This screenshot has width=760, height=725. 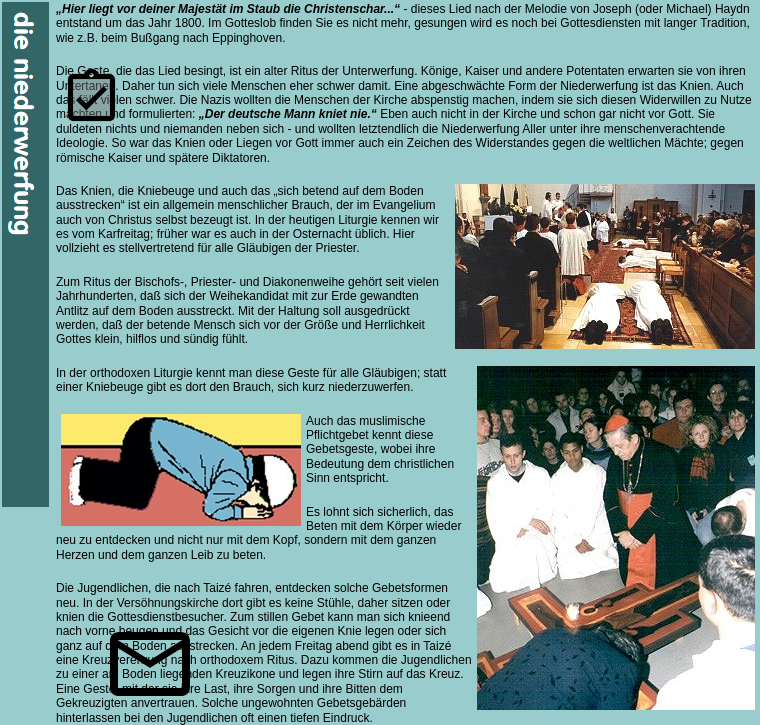 What do you see at coordinates (150, 664) in the screenshot?
I see `open your email inbox` at bounding box center [150, 664].